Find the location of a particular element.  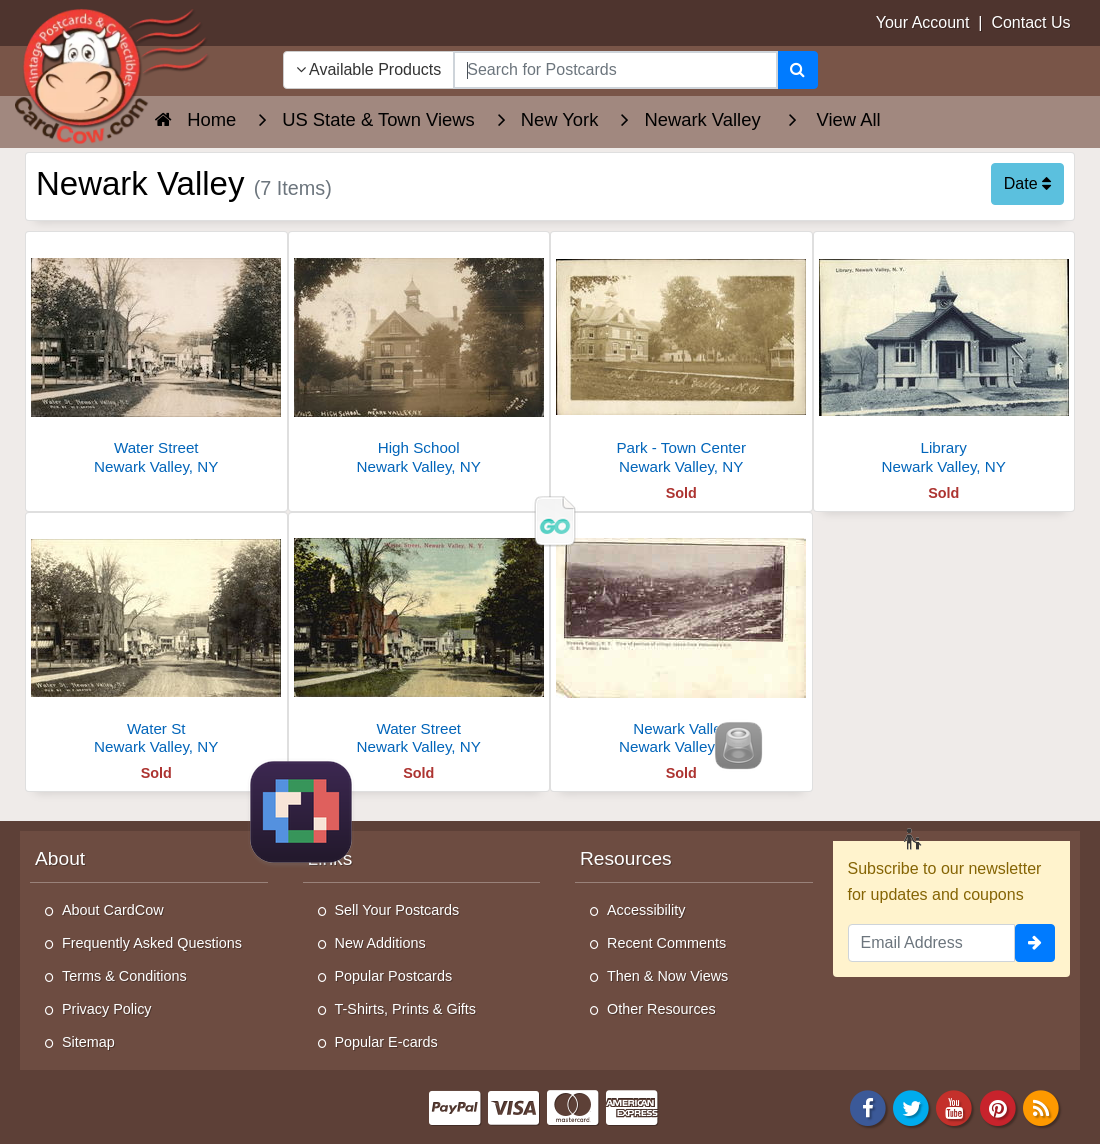

a Go programming language source file is located at coordinates (555, 521).